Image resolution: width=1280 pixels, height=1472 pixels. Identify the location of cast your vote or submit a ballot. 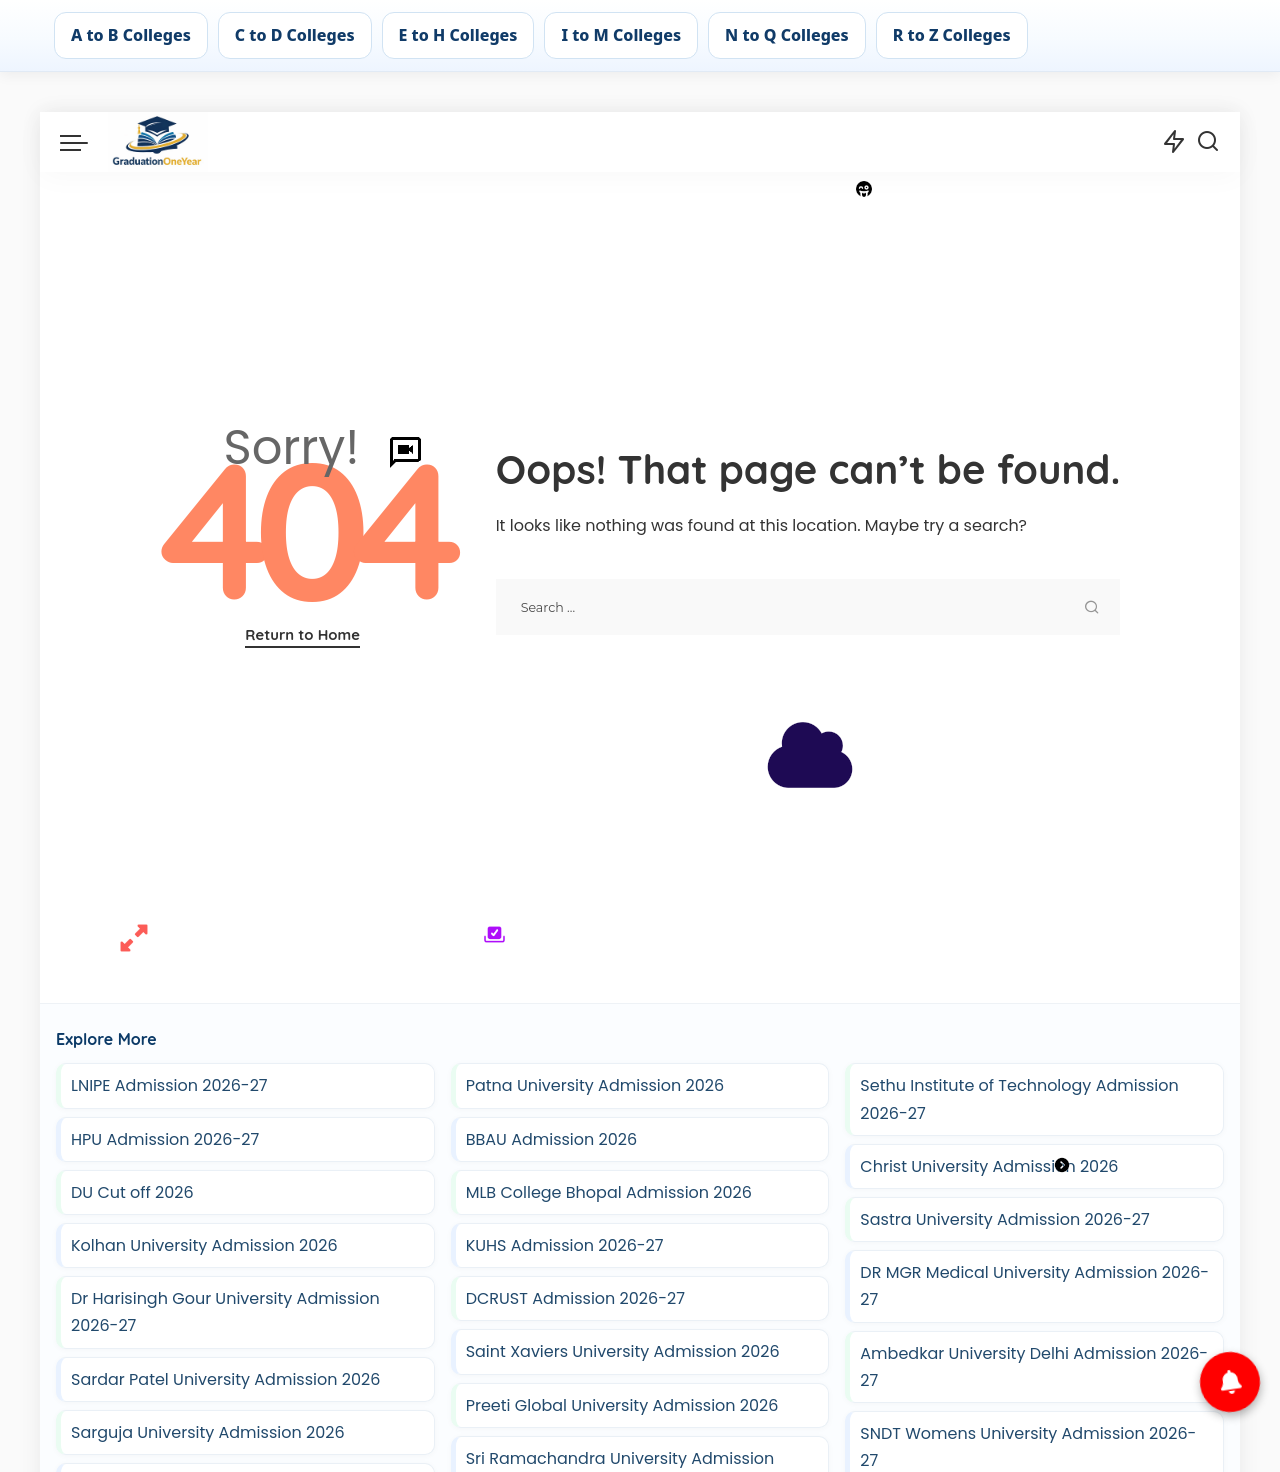
(494, 934).